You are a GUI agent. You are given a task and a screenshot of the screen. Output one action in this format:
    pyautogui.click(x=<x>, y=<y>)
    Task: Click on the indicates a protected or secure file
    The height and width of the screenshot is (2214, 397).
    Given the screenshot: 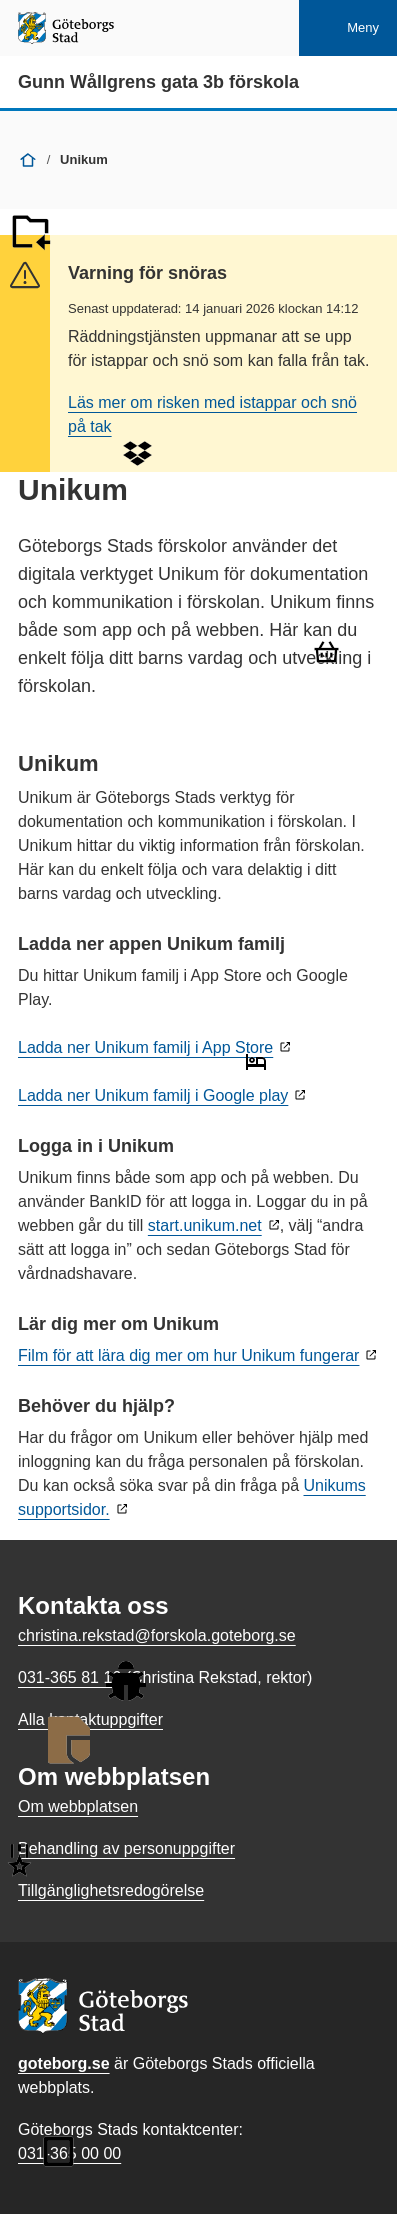 What is the action you would take?
    pyautogui.click(x=69, y=1740)
    